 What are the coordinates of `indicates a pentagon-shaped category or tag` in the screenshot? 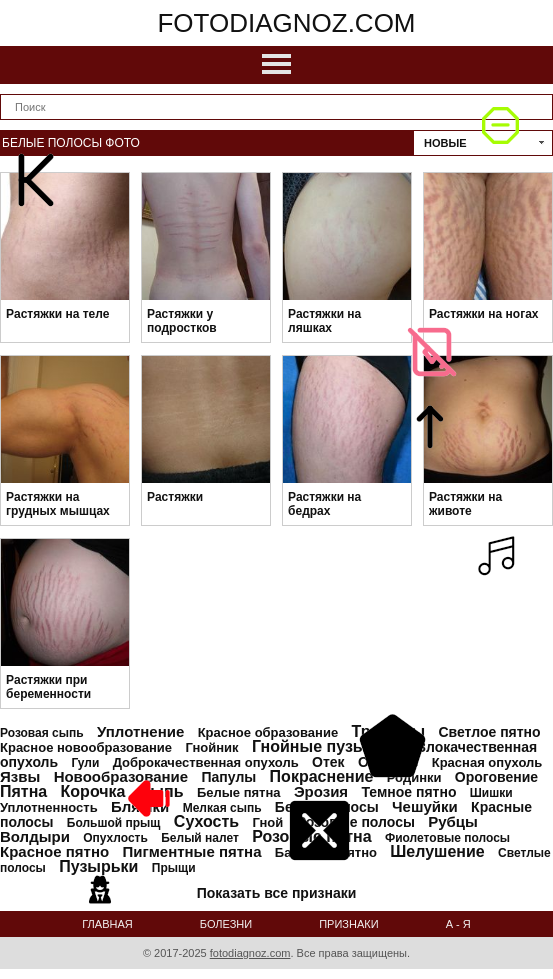 It's located at (392, 746).